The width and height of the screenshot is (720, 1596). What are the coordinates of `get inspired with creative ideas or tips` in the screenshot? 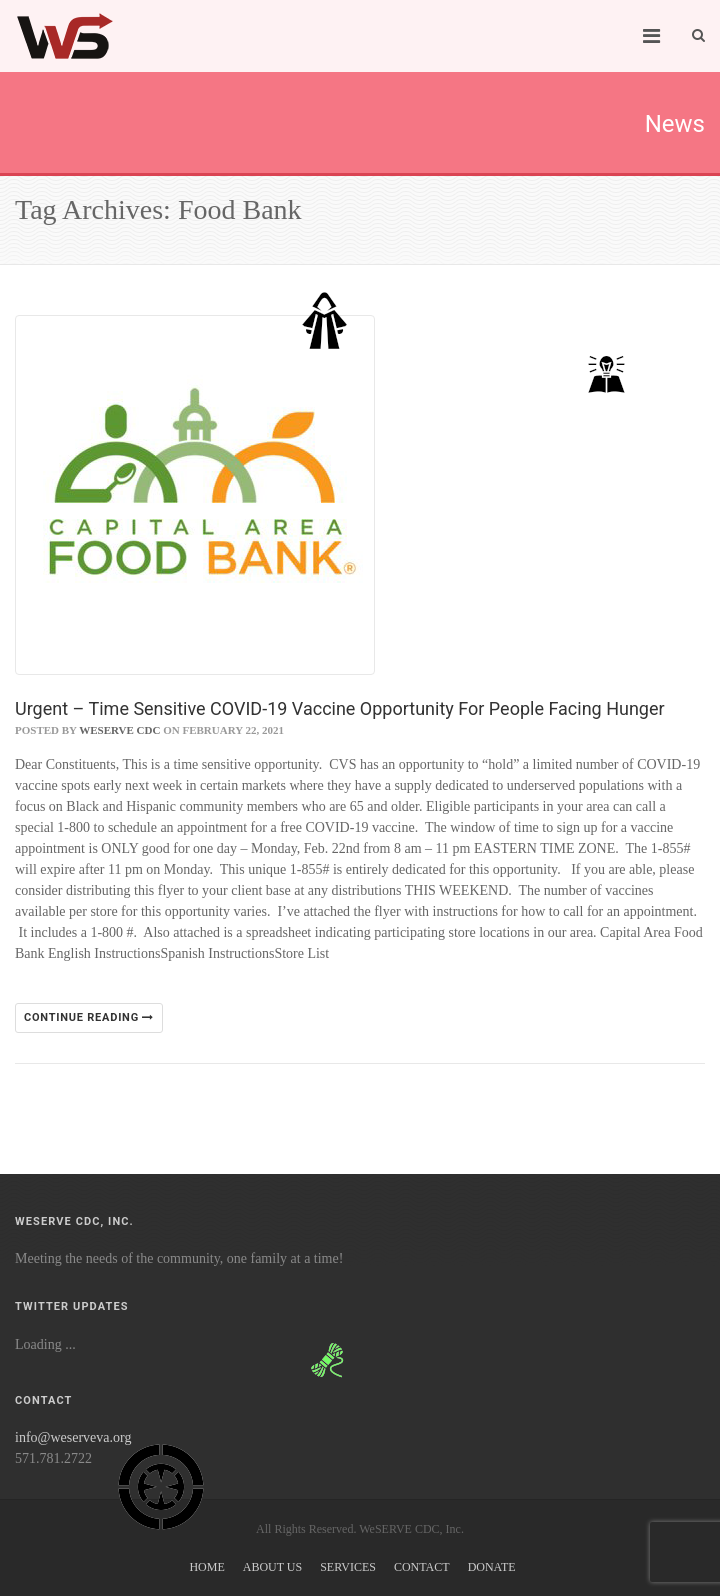 It's located at (606, 374).